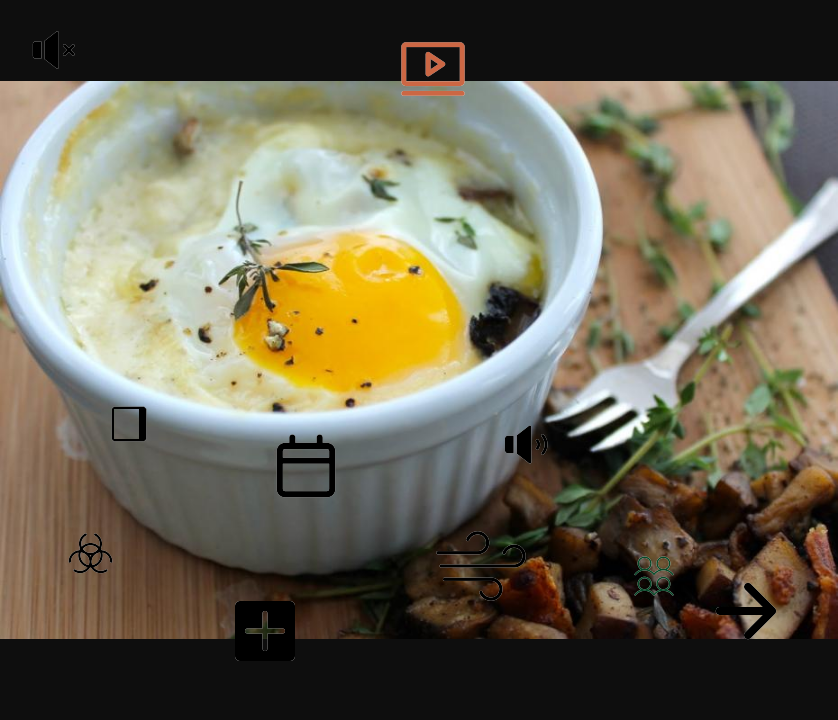  What do you see at coordinates (481, 566) in the screenshot?
I see `indicates current wind conditions` at bounding box center [481, 566].